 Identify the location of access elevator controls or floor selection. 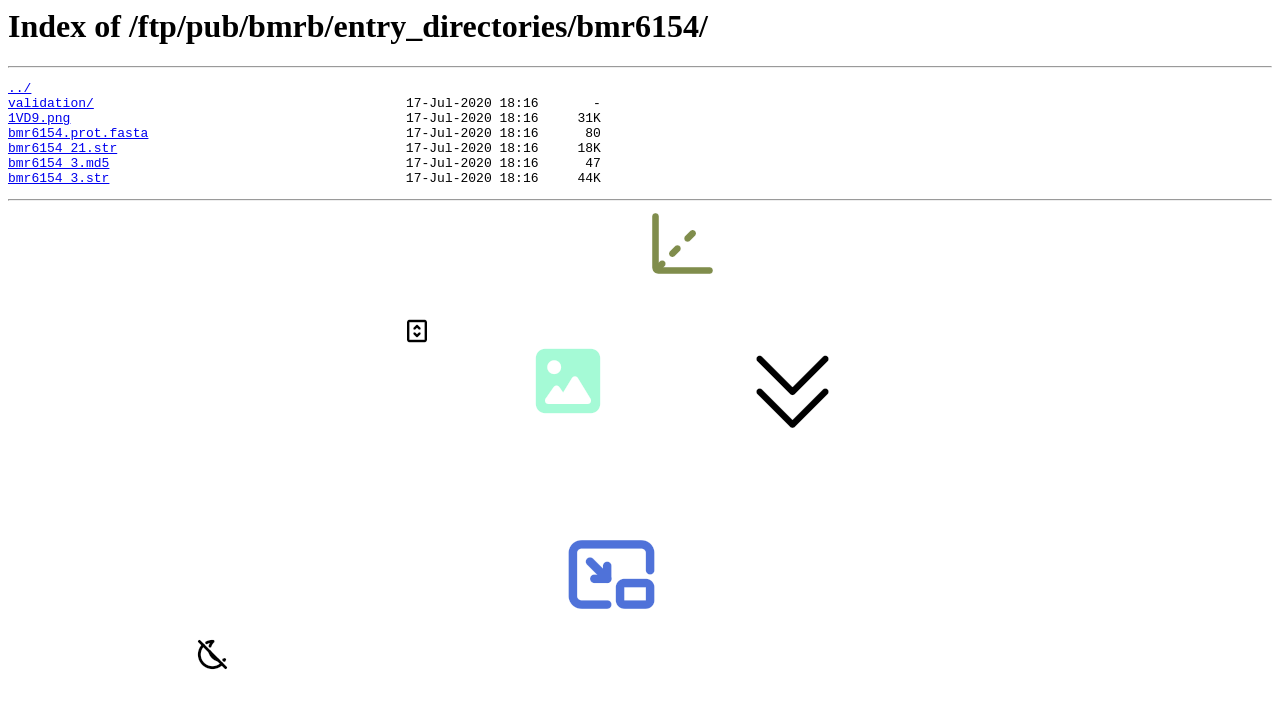
(417, 331).